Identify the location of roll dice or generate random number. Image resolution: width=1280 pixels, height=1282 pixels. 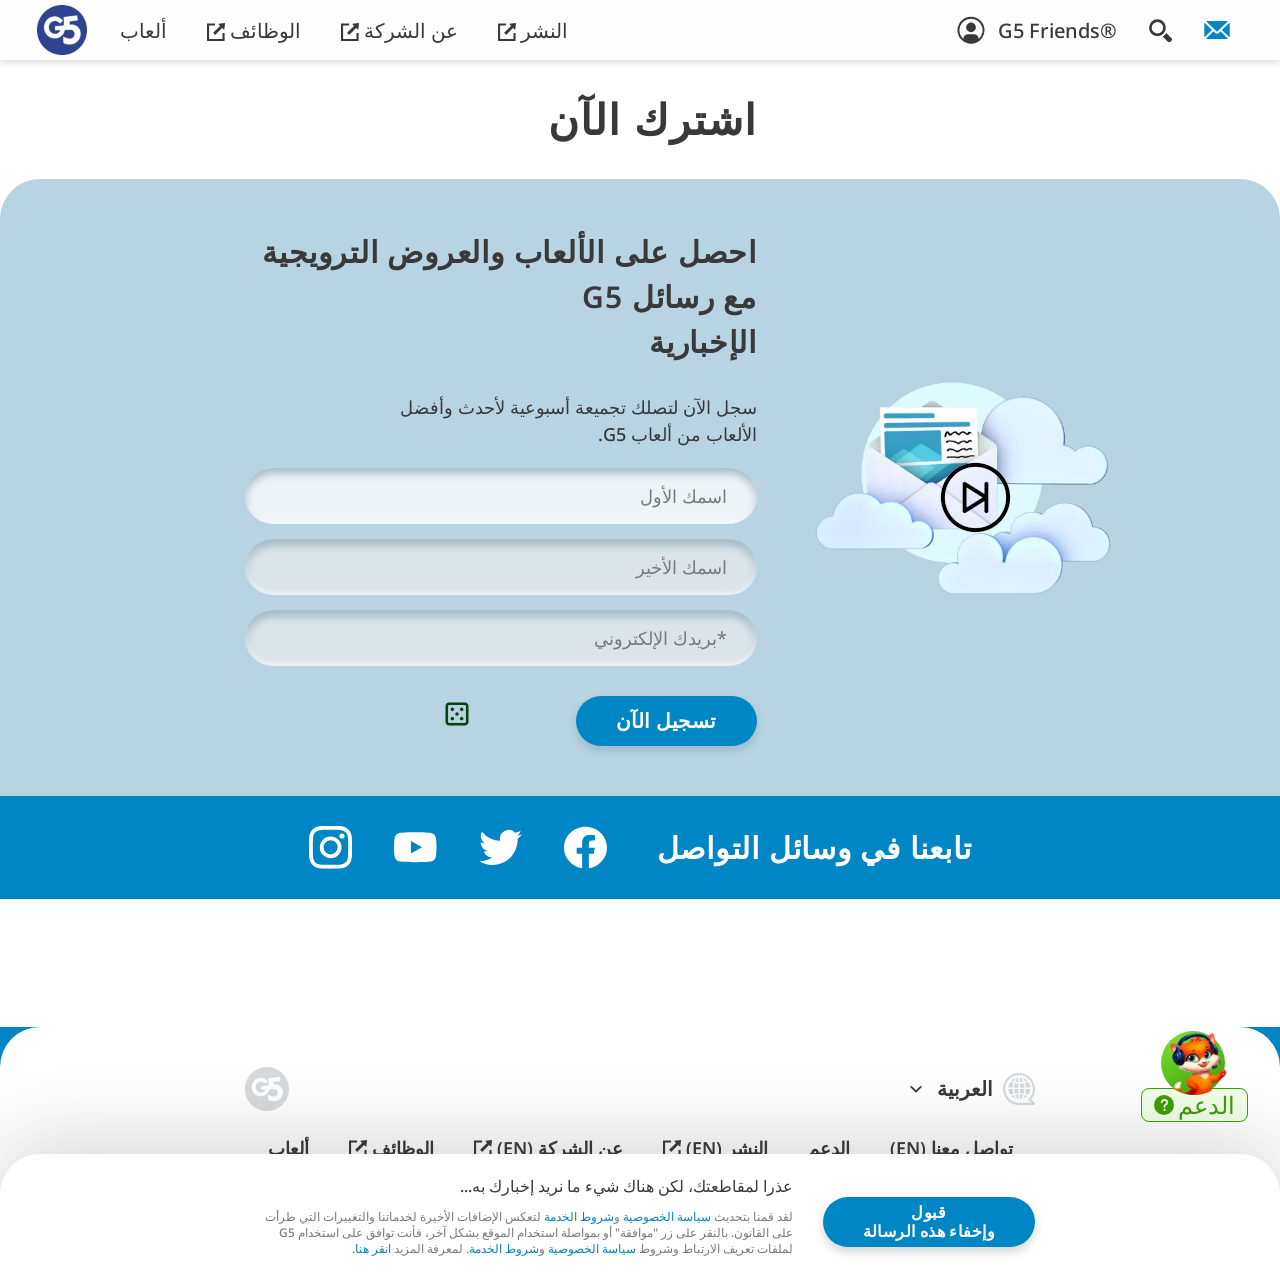
(457, 714).